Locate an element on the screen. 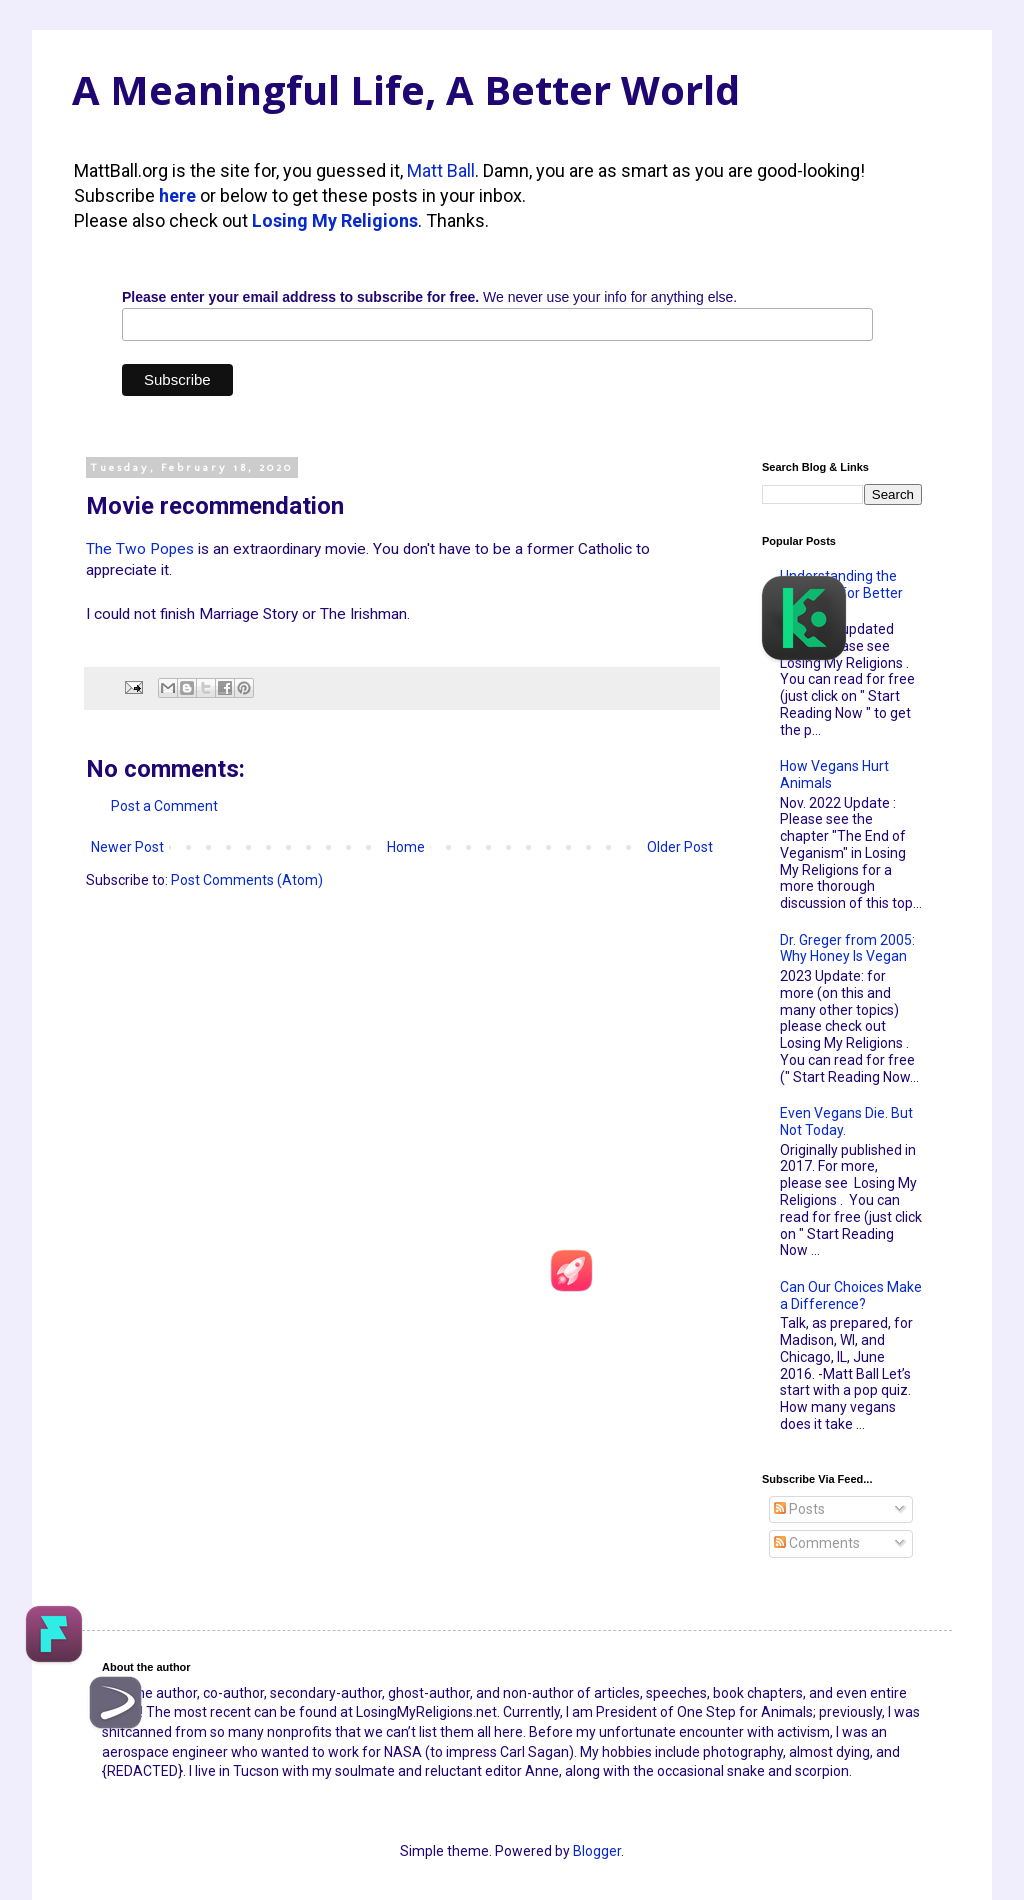 Image resolution: width=1024 pixels, height=1900 pixels. launch the games app is located at coordinates (571, 1270).